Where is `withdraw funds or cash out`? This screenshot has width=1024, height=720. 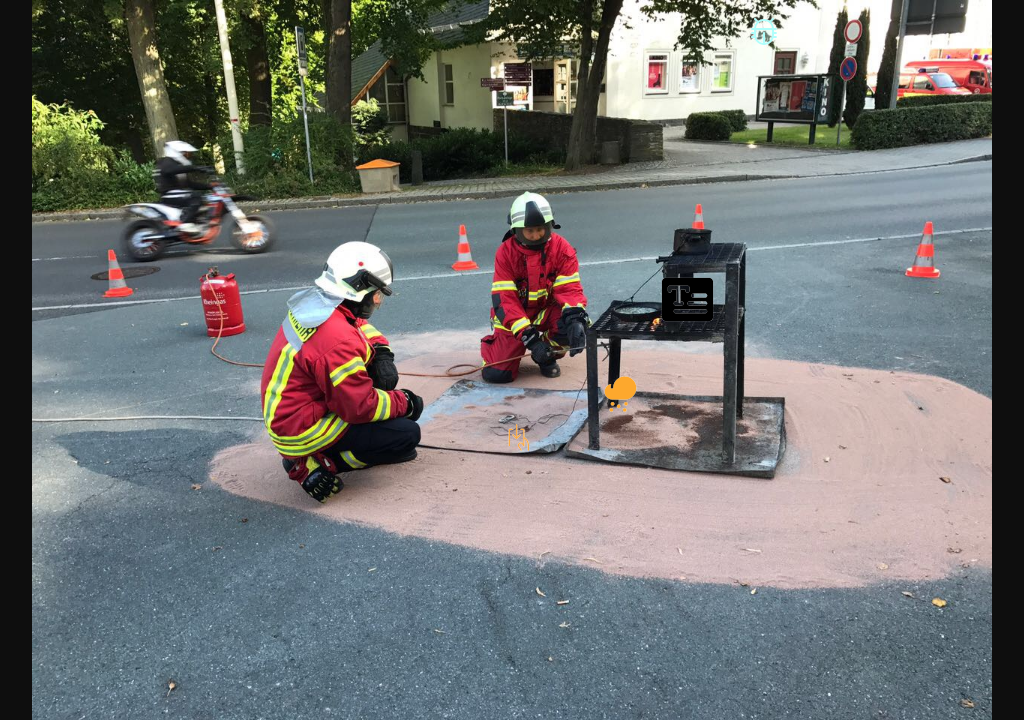 withdraw funds or cash out is located at coordinates (517, 437).